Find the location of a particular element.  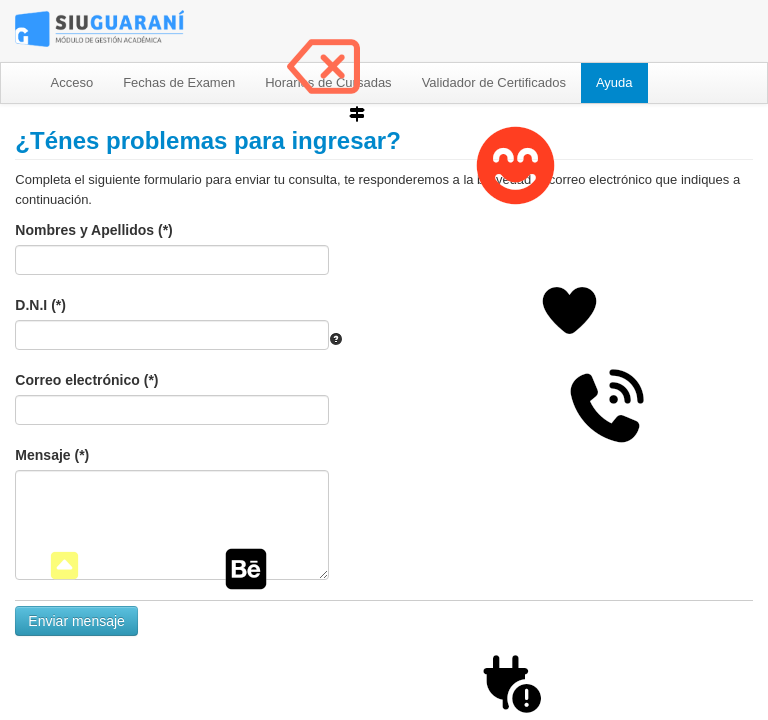

indicates a power connection error or issue is located at coordinates (509, 684).